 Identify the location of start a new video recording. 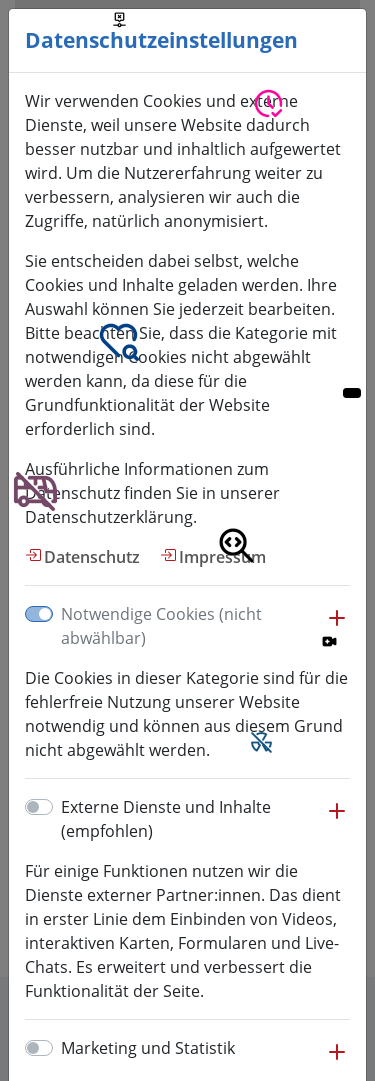
(329, 641).